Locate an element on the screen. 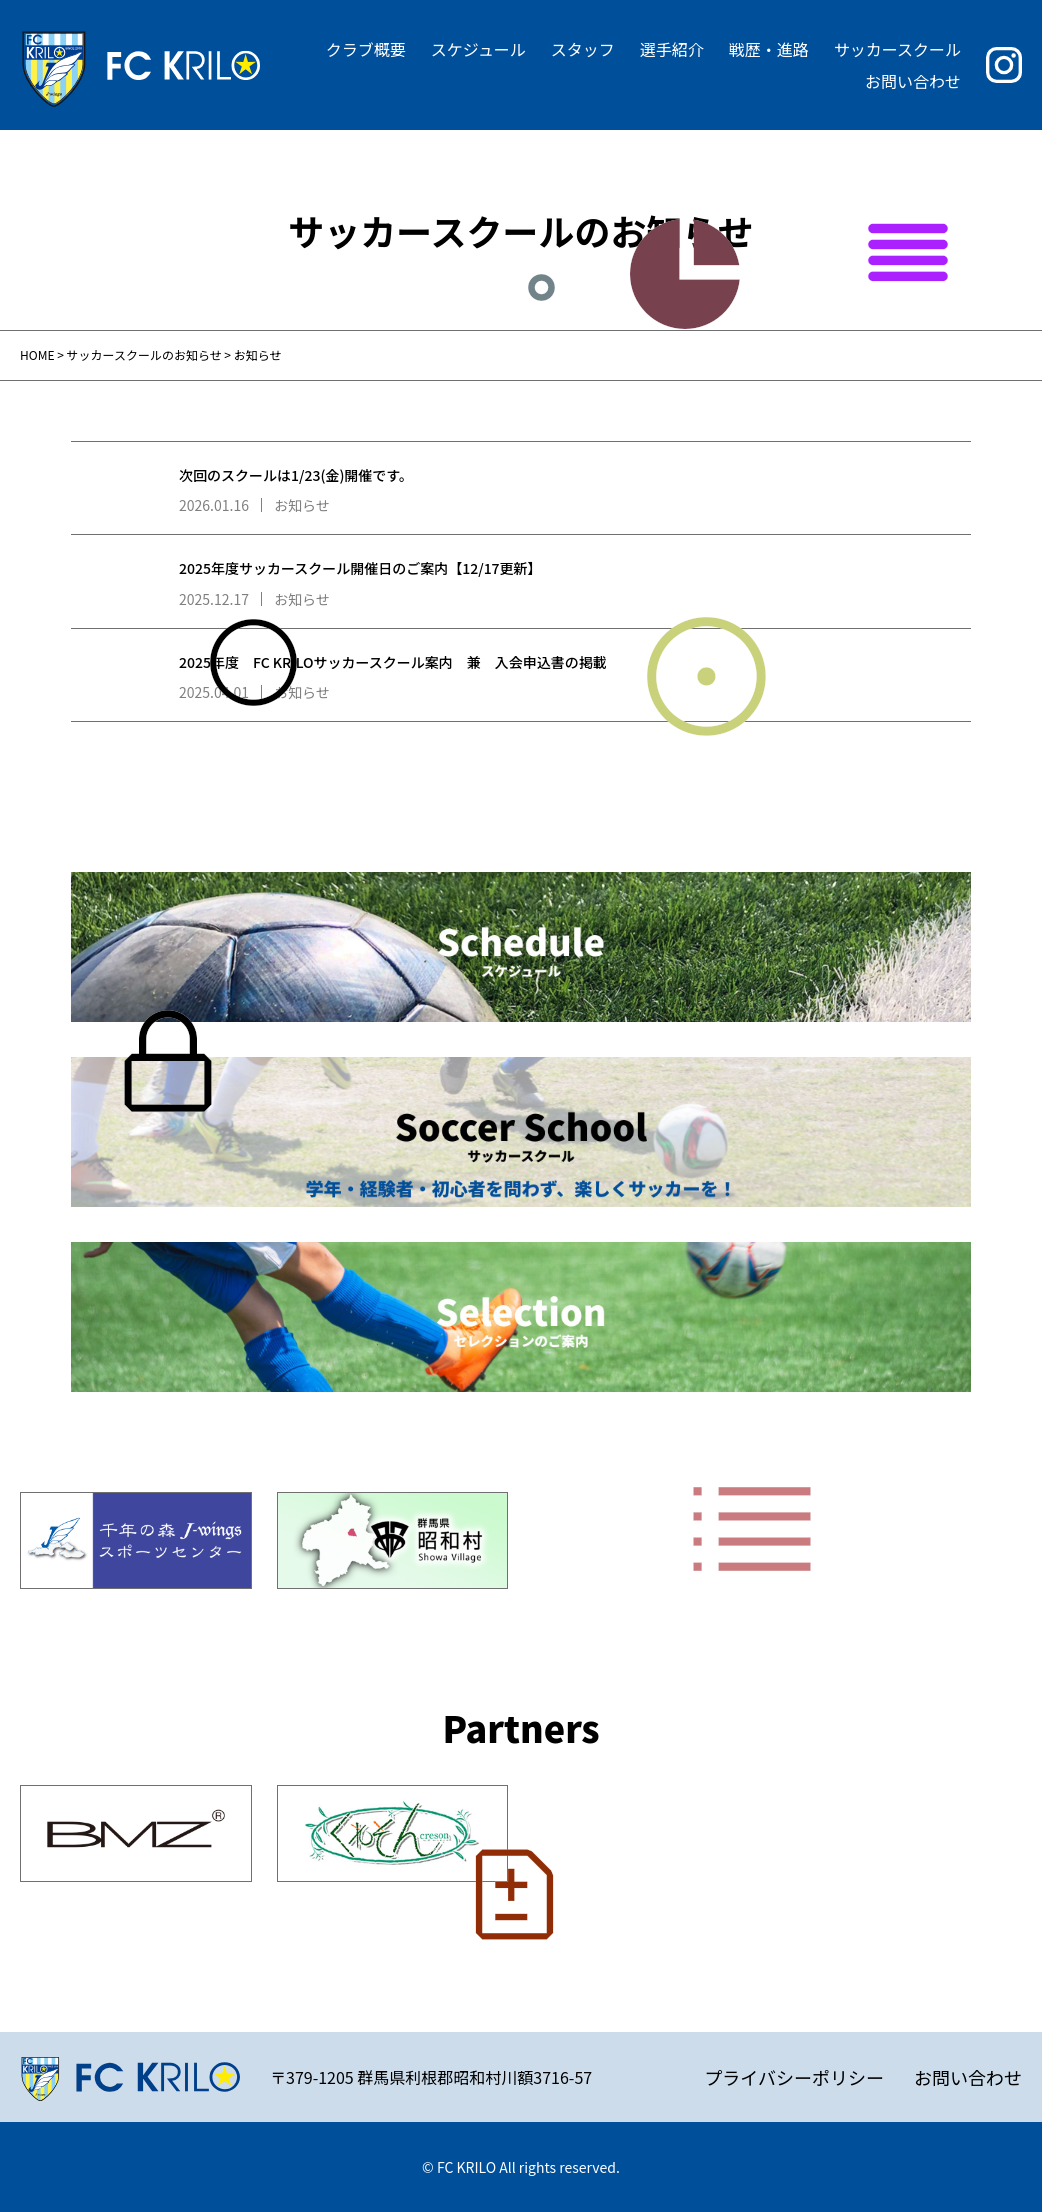 This screenshot has height=2212, width=1042. indicates an unread item or notification is located at coordinates (541, 287).